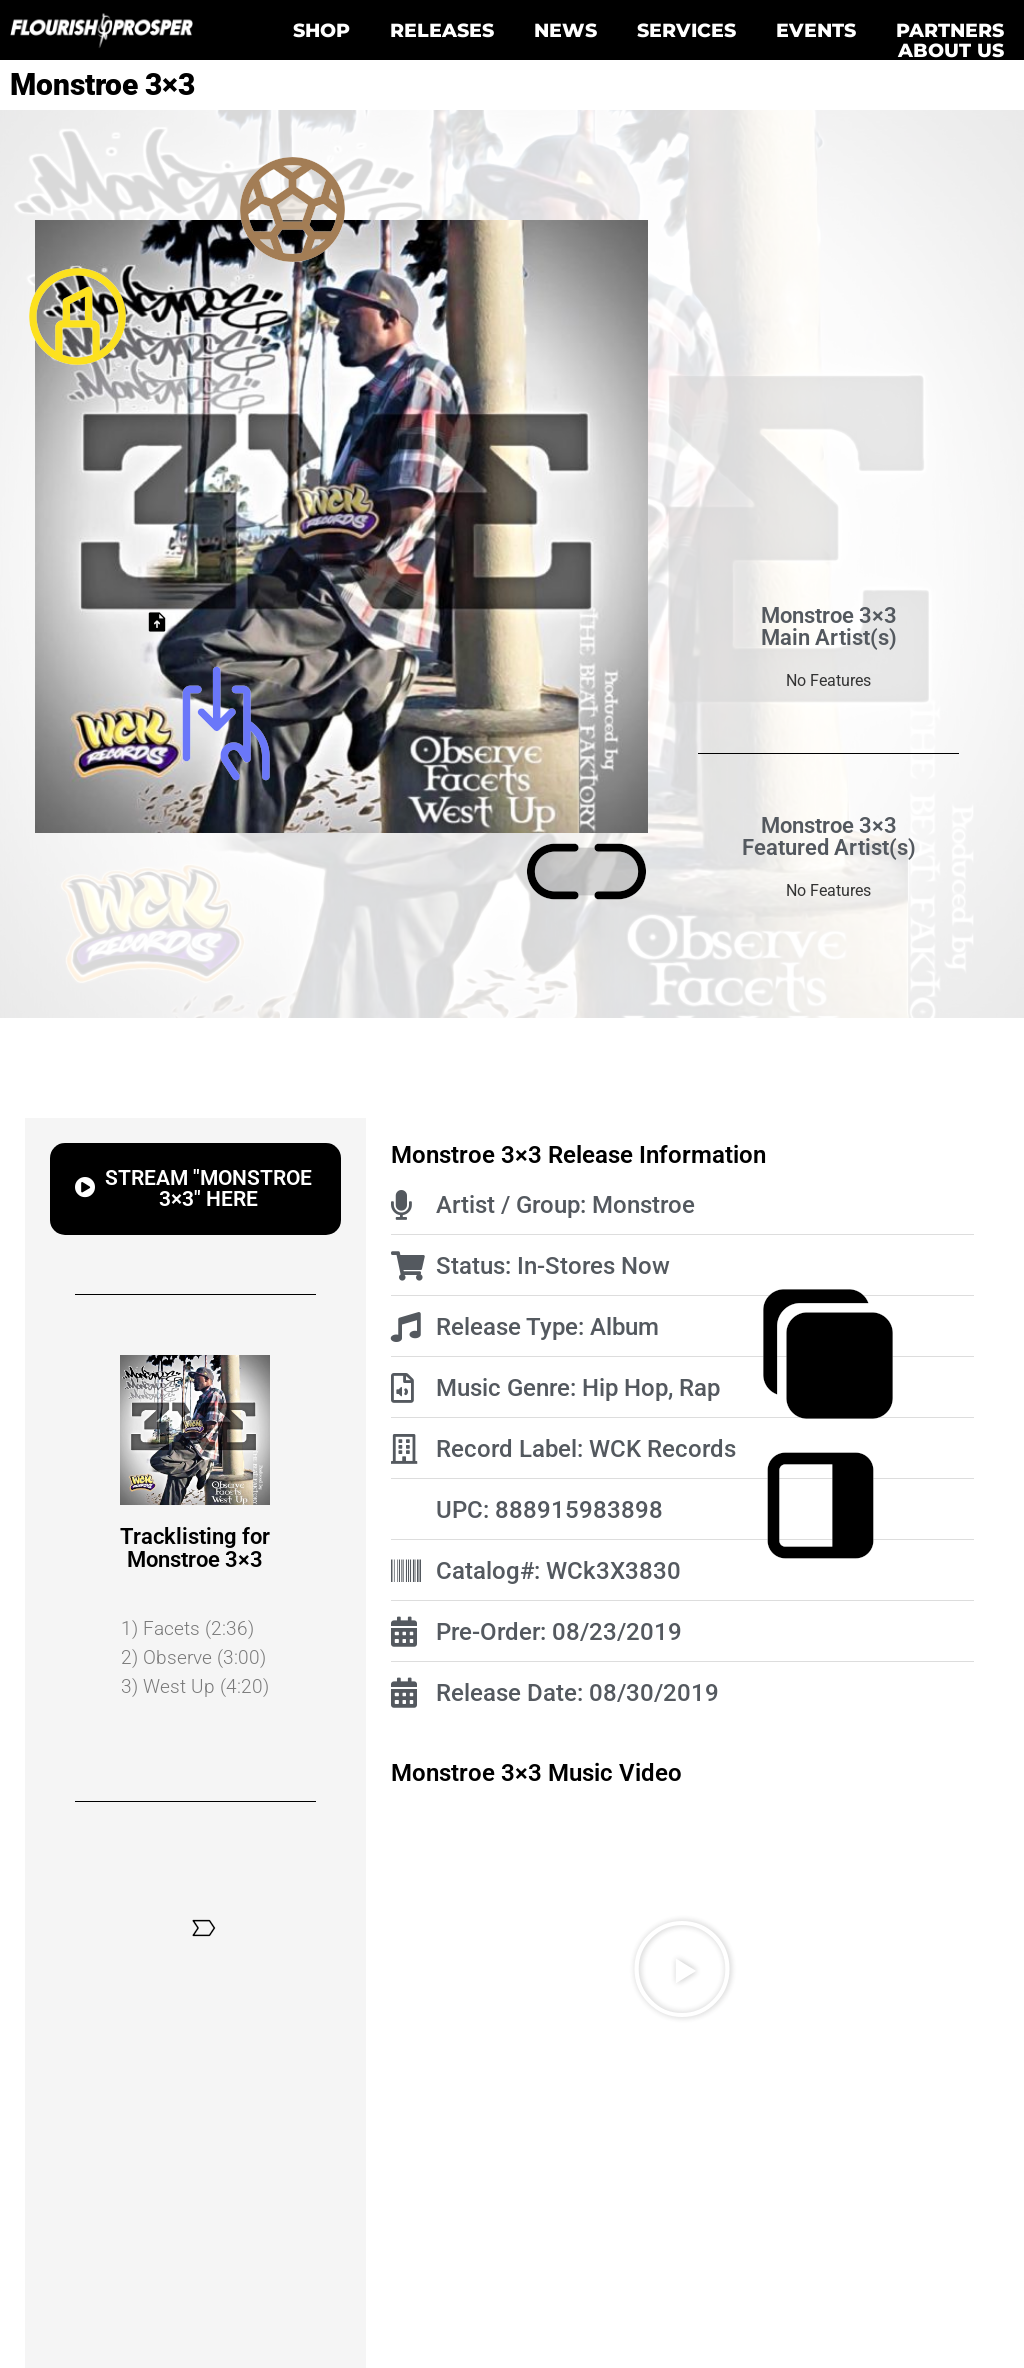  Describe the element at coordinates (292, 209) in the screenshot. I see `access sports or soccer-related content` at that location.